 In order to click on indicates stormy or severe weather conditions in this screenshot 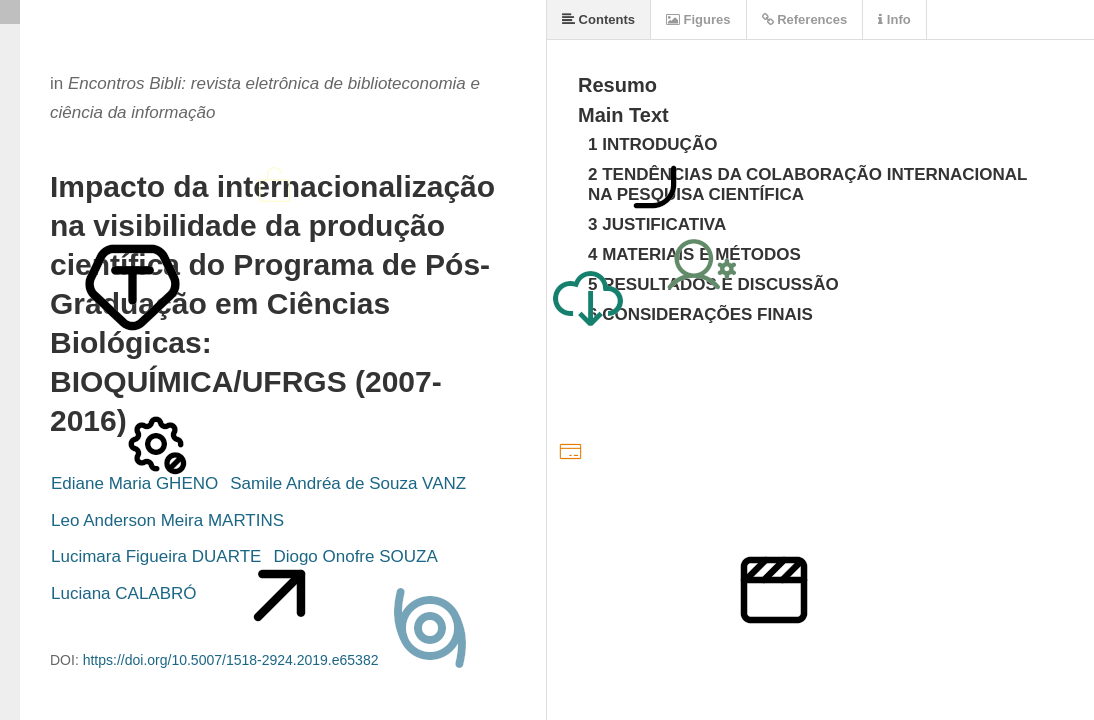, I will do `click(430, 628)`.